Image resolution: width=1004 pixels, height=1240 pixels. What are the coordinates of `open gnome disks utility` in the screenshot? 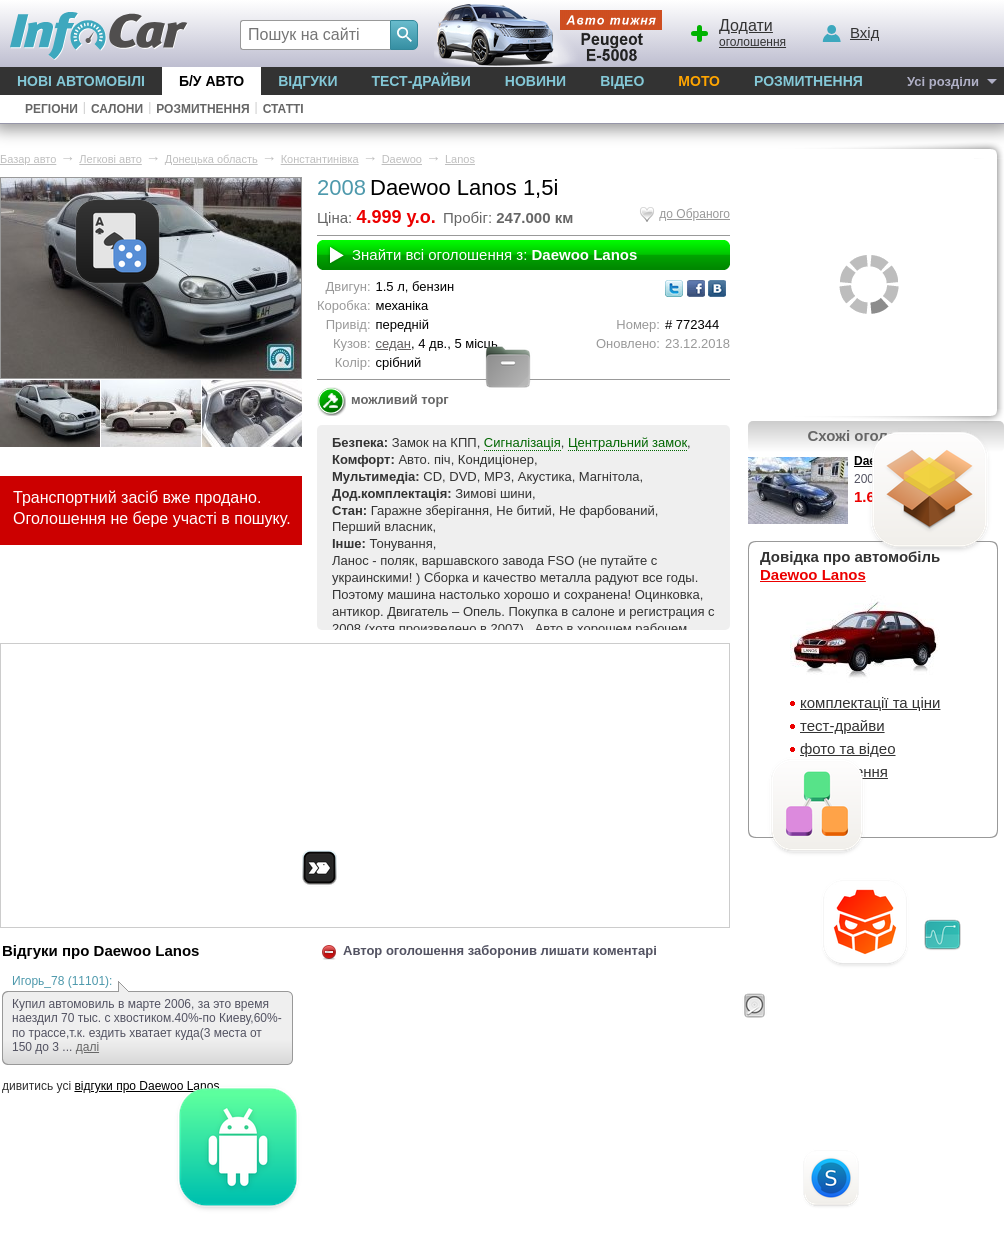 It's located at (754, 1005).